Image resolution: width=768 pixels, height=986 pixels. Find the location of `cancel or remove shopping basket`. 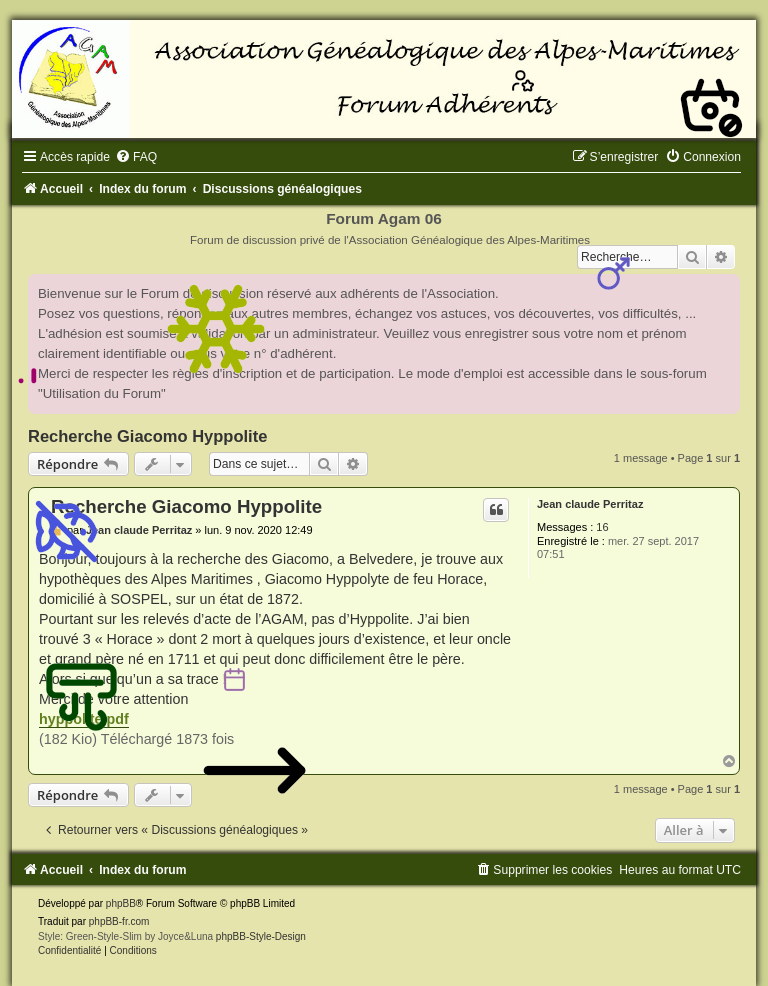

cancel or remove shopping basket is located at coordinates (710, 105).